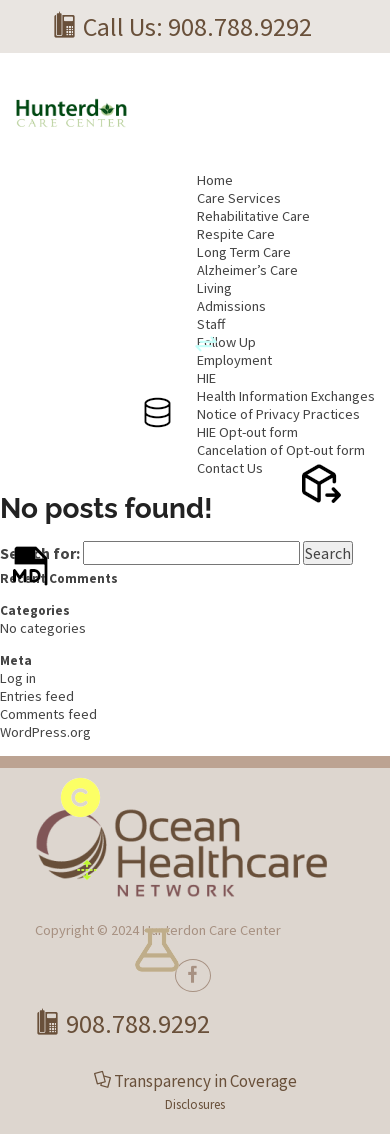 Image resolution: width=390 pixels, height=1134 pixels. What do you see at coordinates (157, 412) in the screenshot?
I see `access database storage` at bounding box center [157, 412].